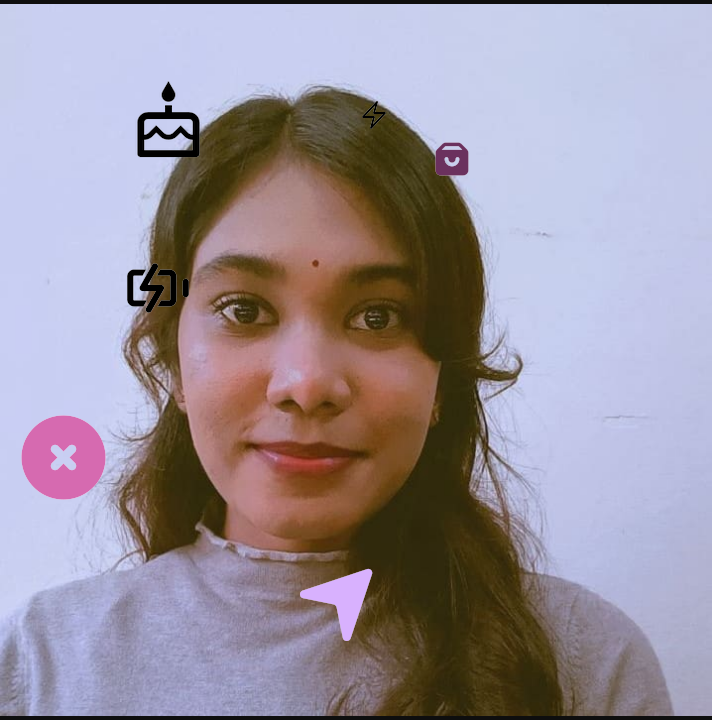 This screenshot has height=720, width=712. Describe the element at coordinates (340, 601) in the screenshot. I see `navigate to current location` at that location.